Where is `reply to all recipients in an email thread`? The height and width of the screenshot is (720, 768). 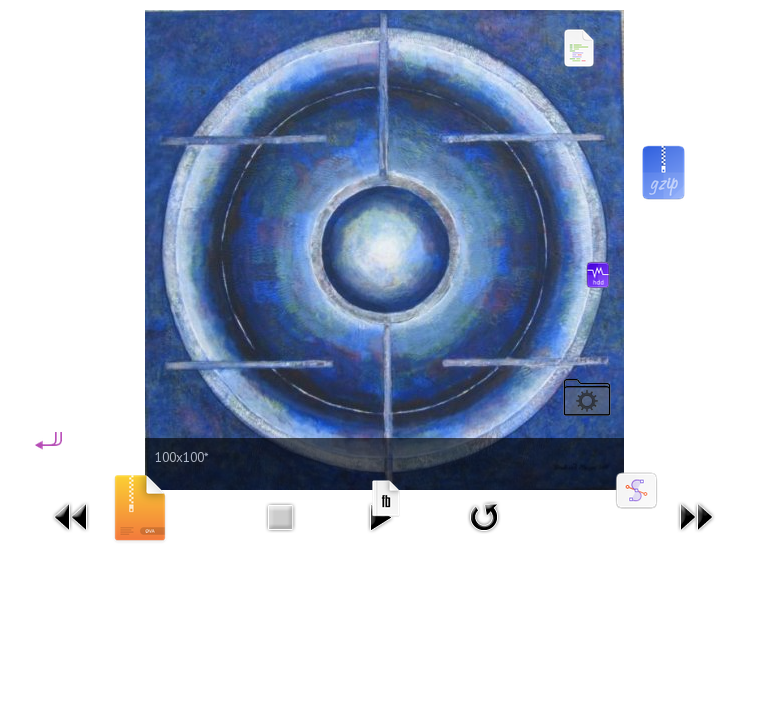
reply to all recipients in an email thread is located at coordinates (48, 439).